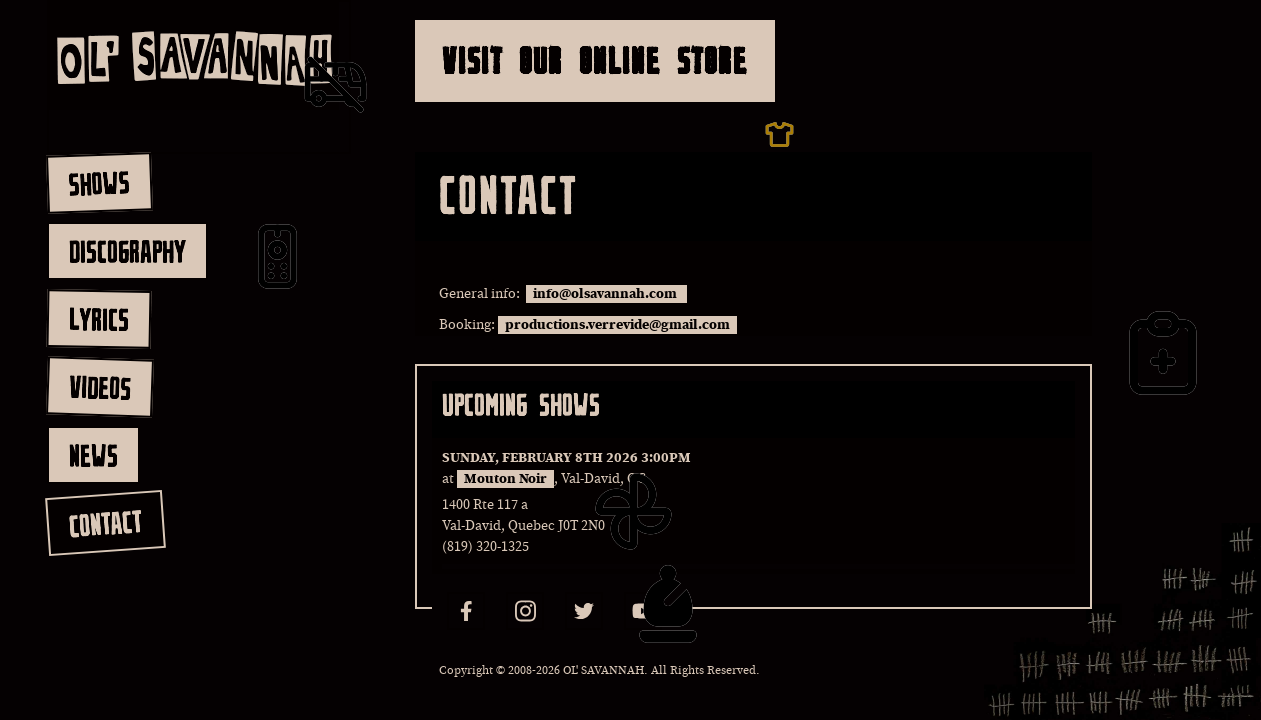  What do you see at coordinates (277, 256) in the screenshot?
I see `access remote control settings` at bounding box center [277, 256].